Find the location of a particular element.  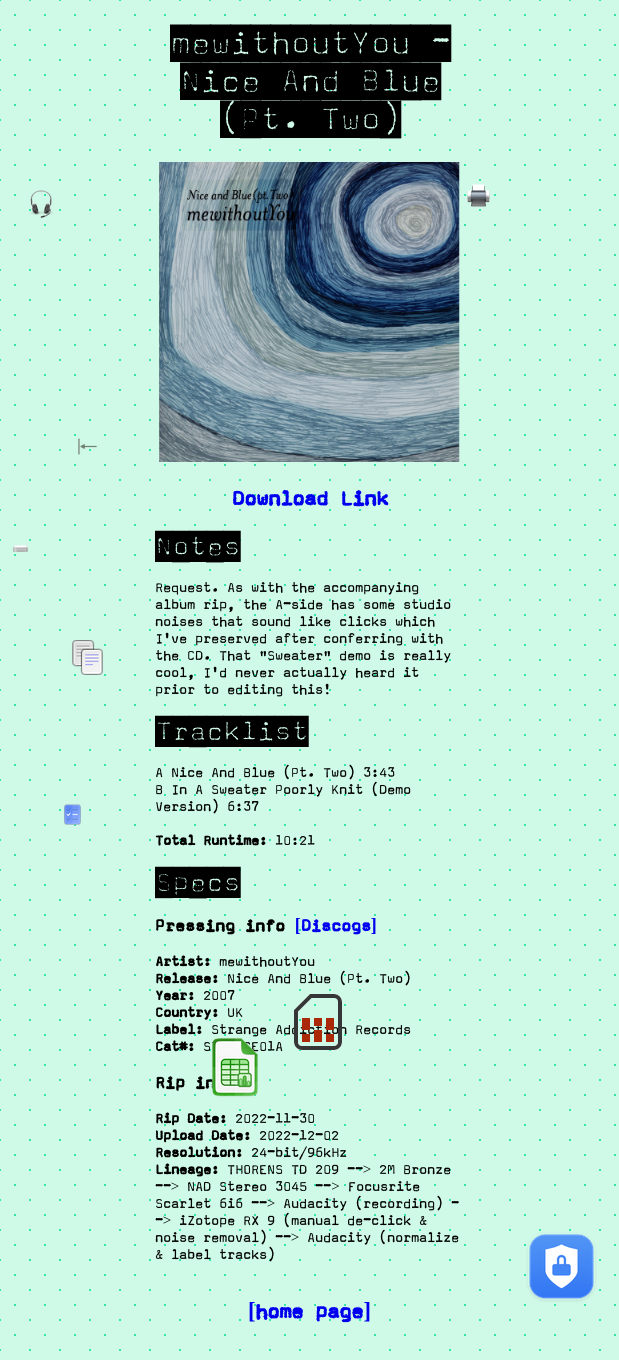

open work-related software center is located at coordinates (72, 814).